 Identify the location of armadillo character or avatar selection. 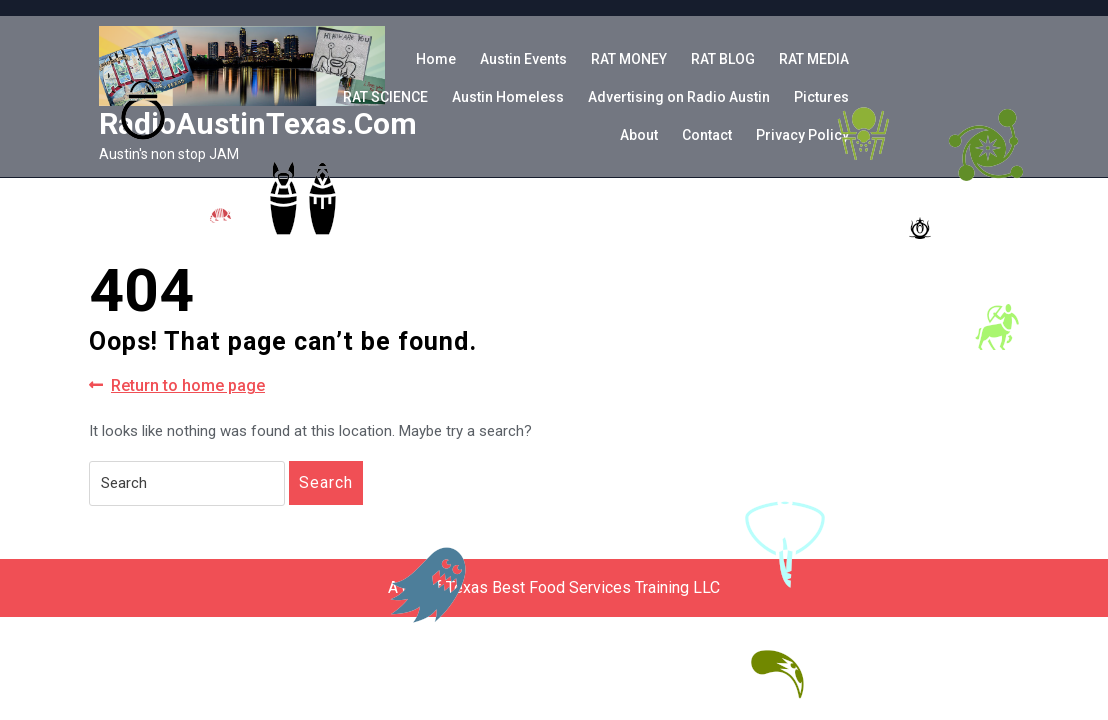
(220, 215).